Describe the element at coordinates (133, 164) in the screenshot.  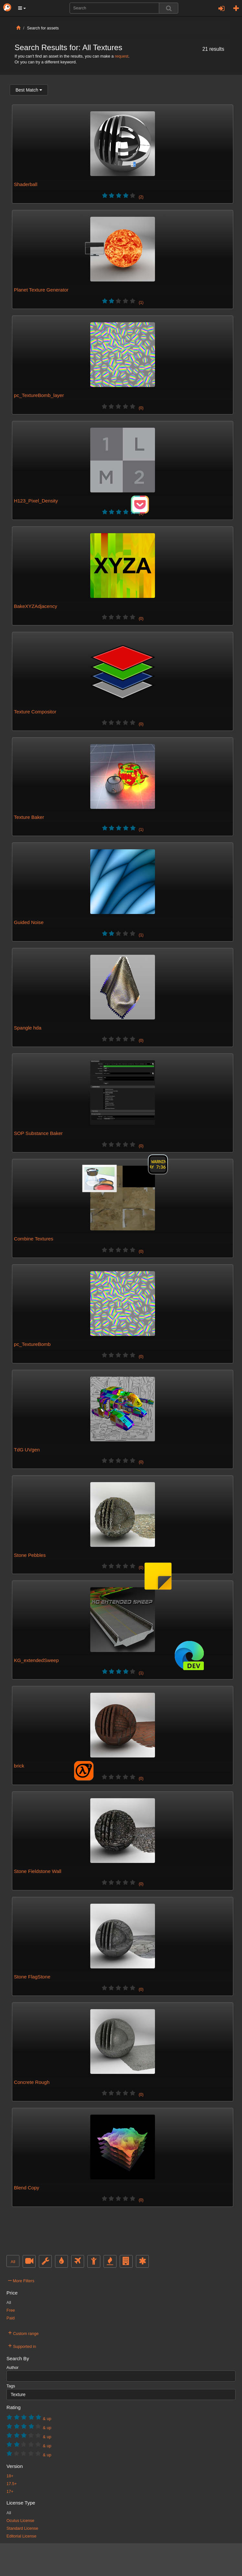
I see `open the character map application` at that location.